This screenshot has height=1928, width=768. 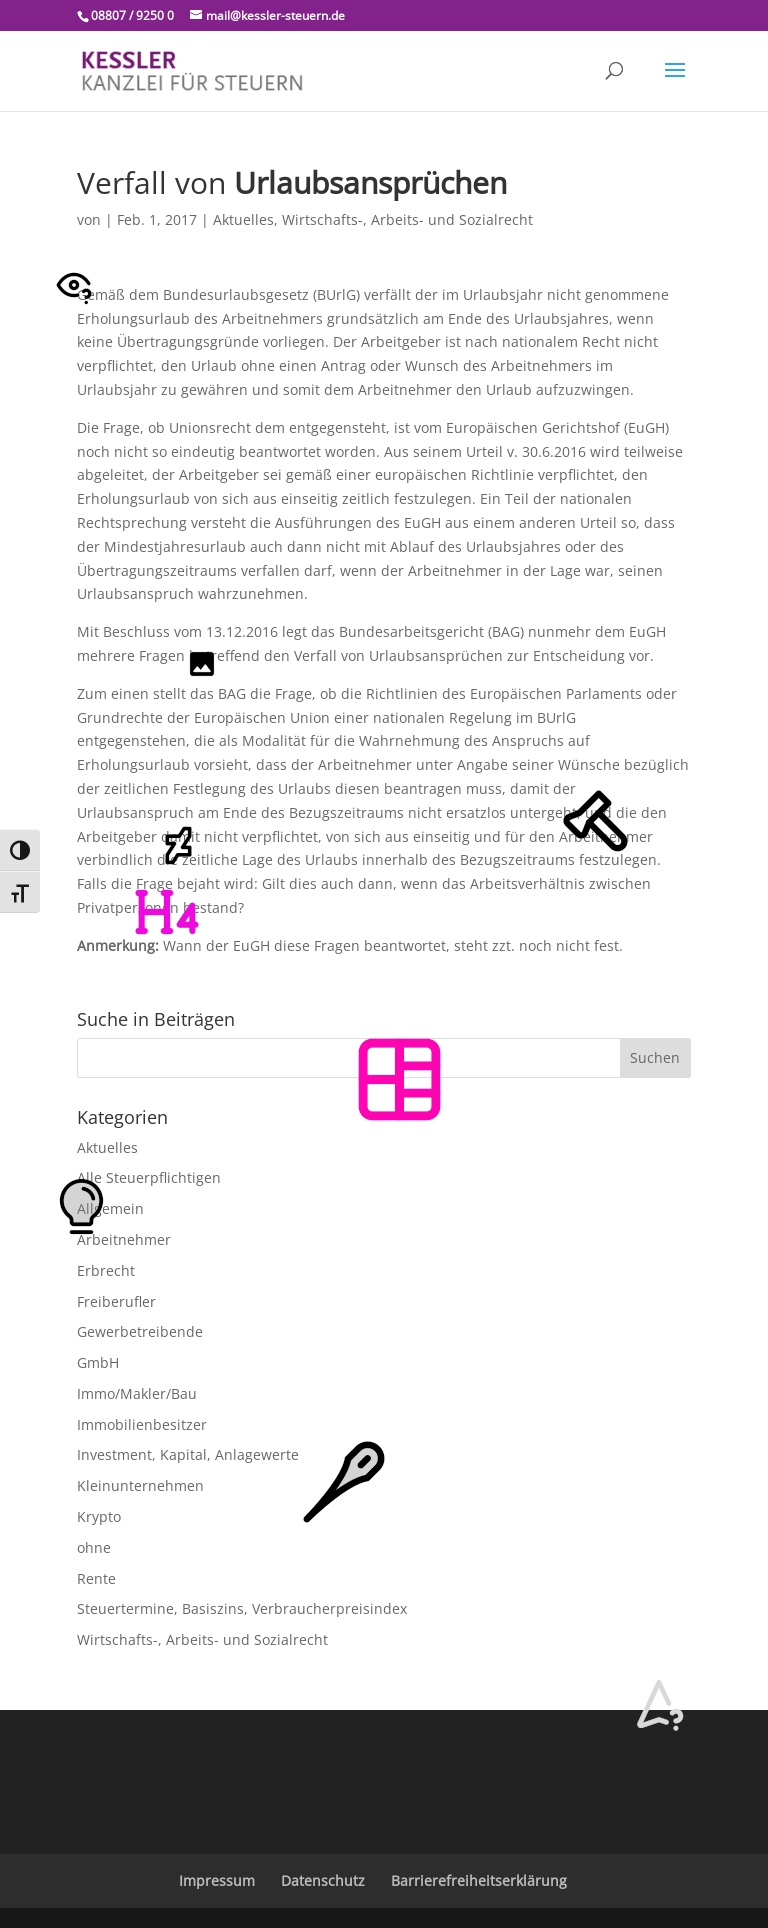 What do you see at coordinates (595, 822) in the screenshot?
I see `access crafting or woodcutting tools` at bounding box center [595, 822].